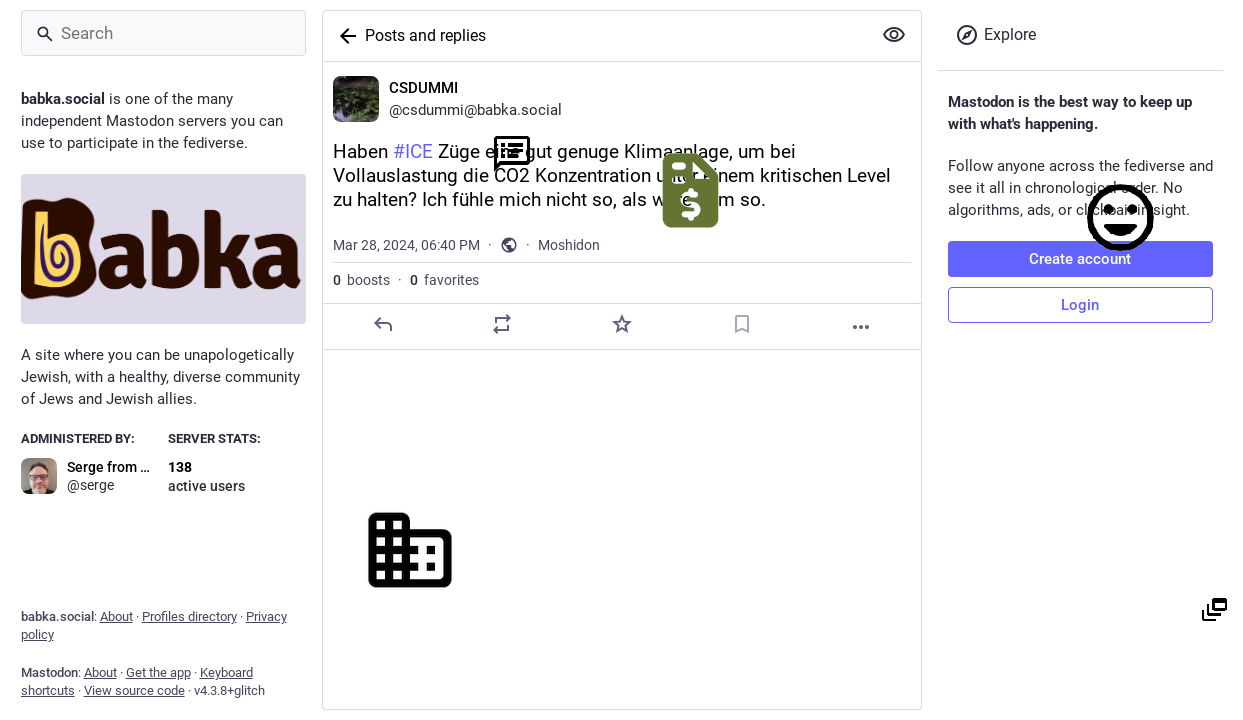 This screenshot has width=1243, height=720. What do you see at coordinates (1214, 609) in the screenshot?
I see `view dynamic or stacked content feed` at bounding box center [1214, 609].